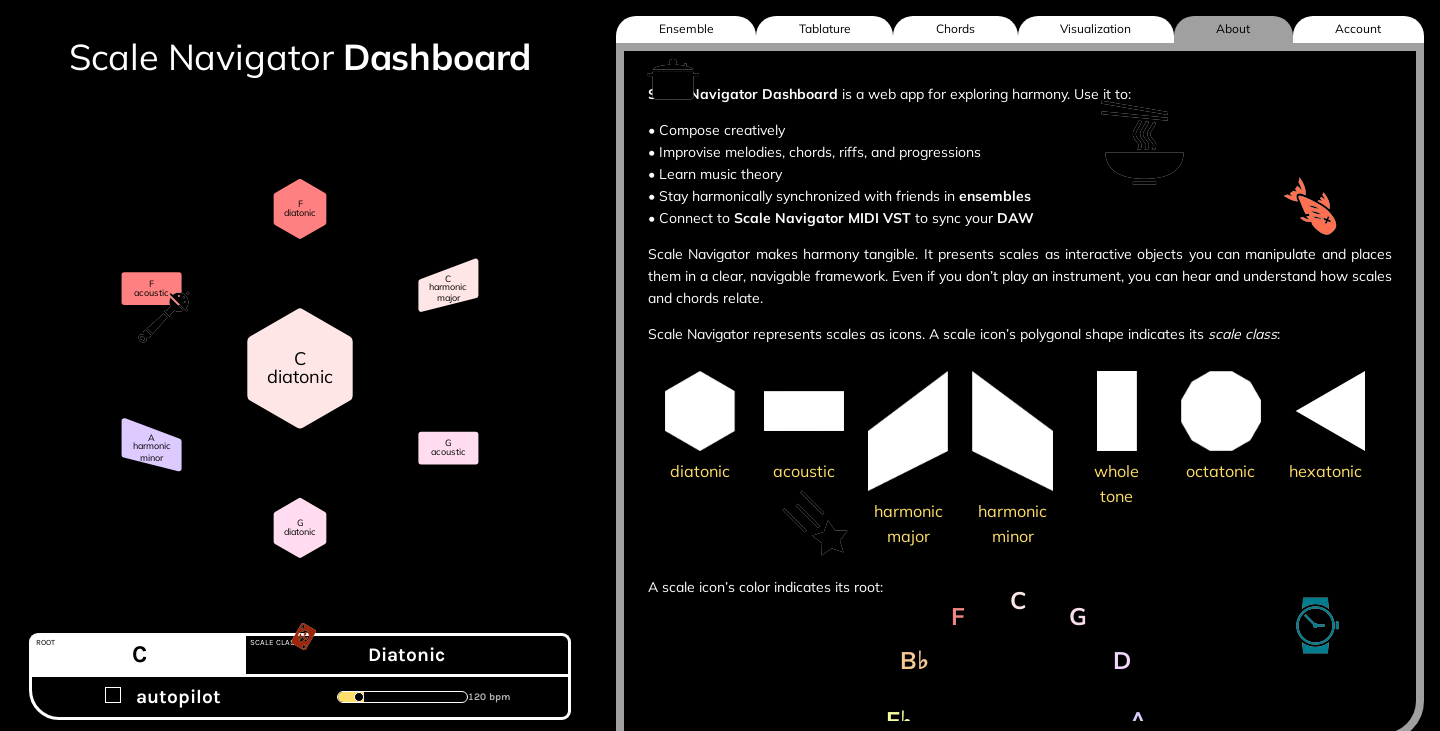  I want to click on view current time or clock settings, so click(1315, 625).